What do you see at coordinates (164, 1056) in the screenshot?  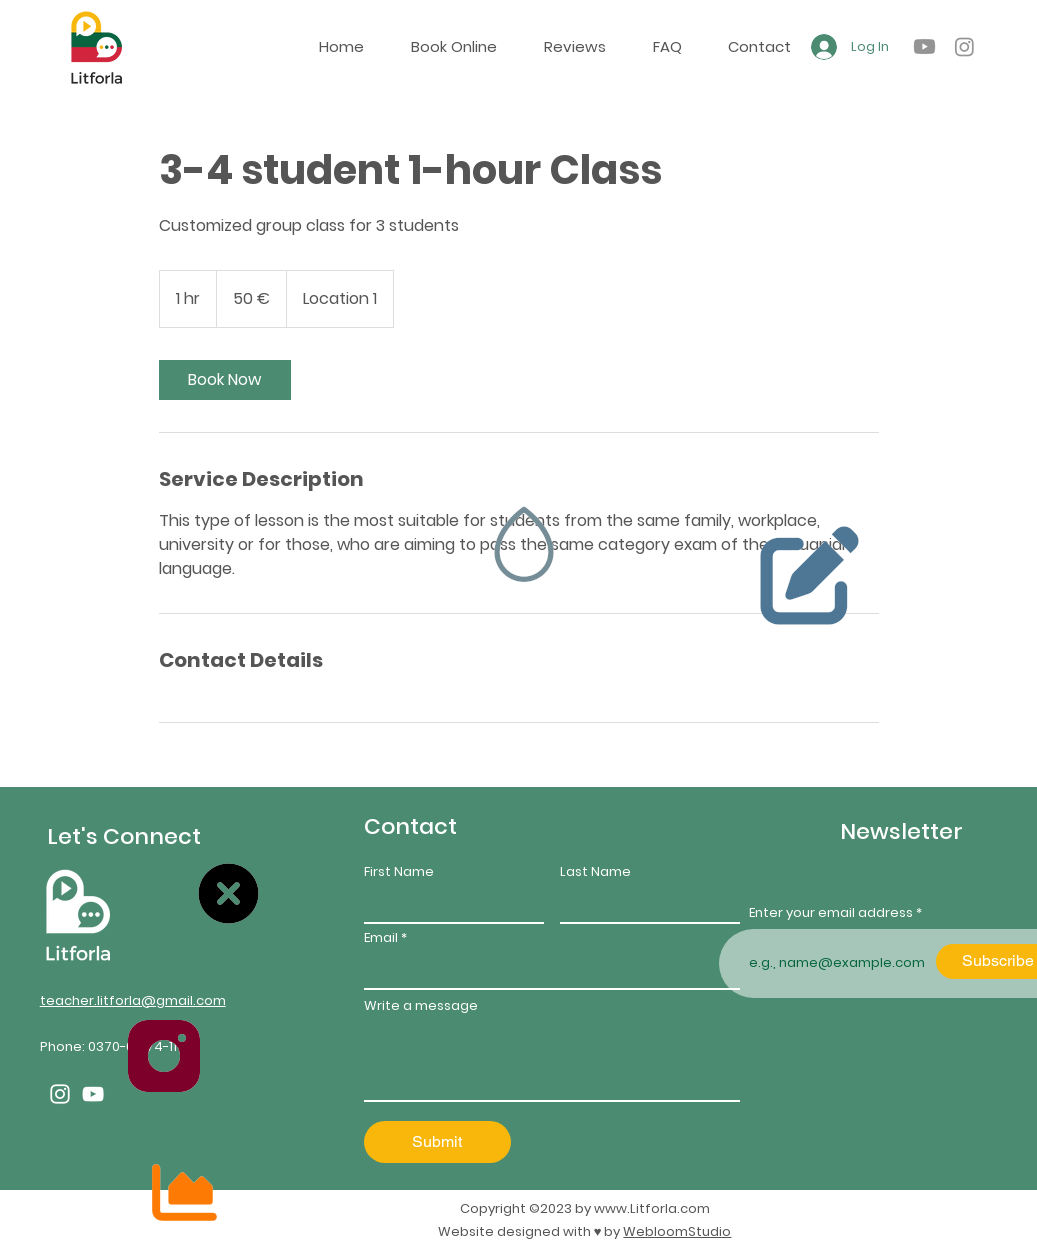 I see `open instagram app` at bounding box center [164, 1056].